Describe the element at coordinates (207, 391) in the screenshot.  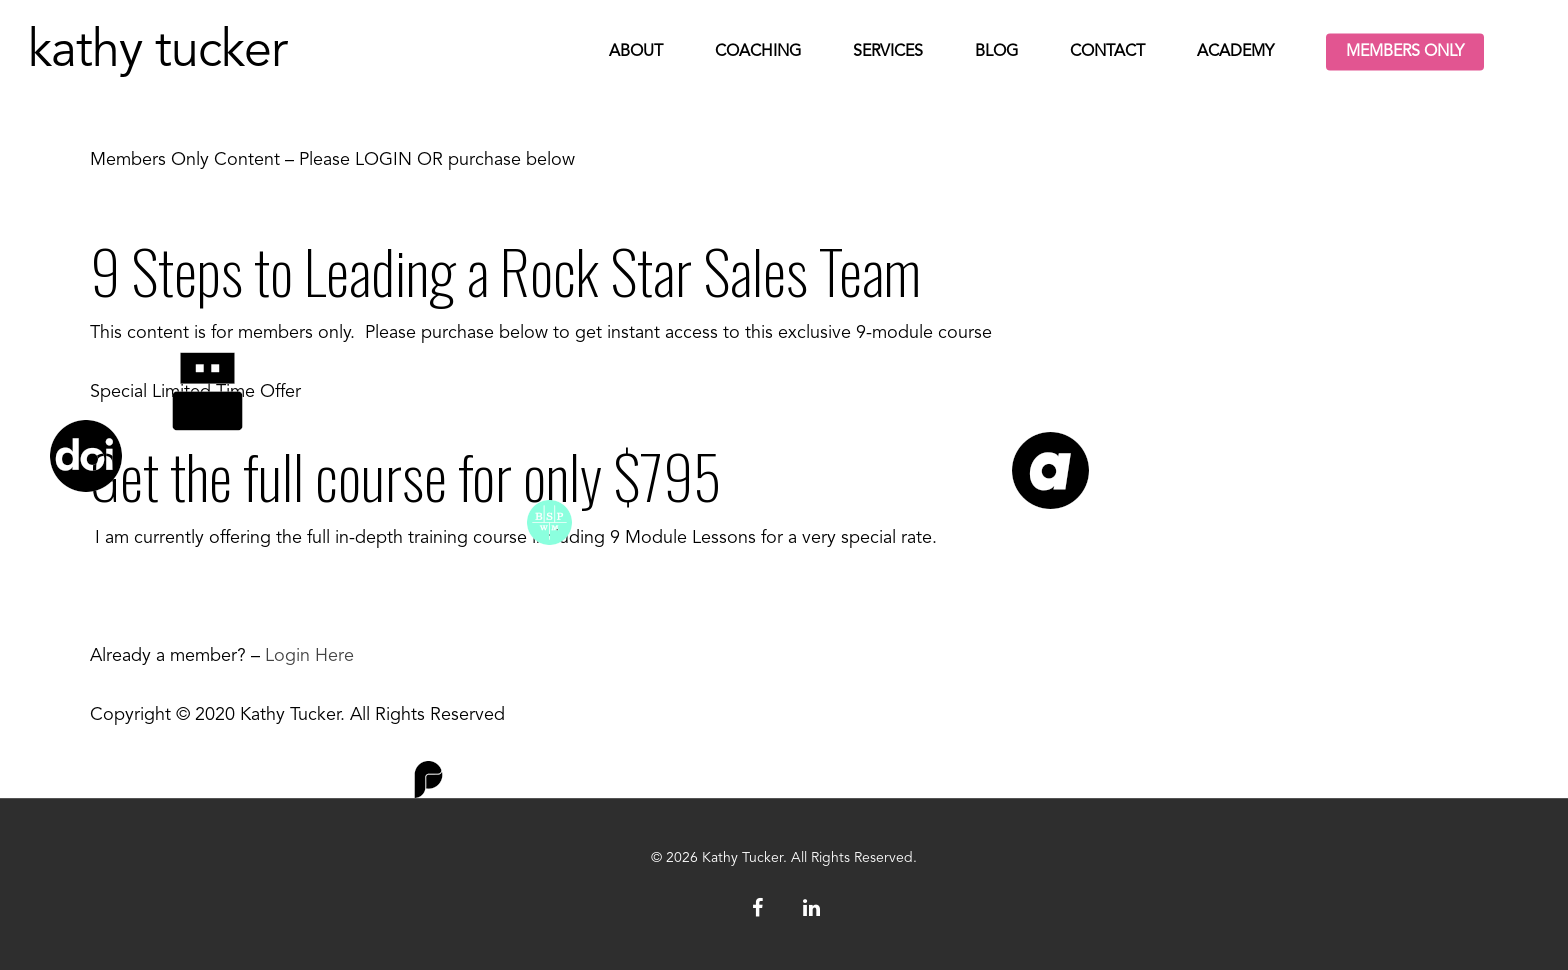
I see `access USB flash drive contents` at that location.